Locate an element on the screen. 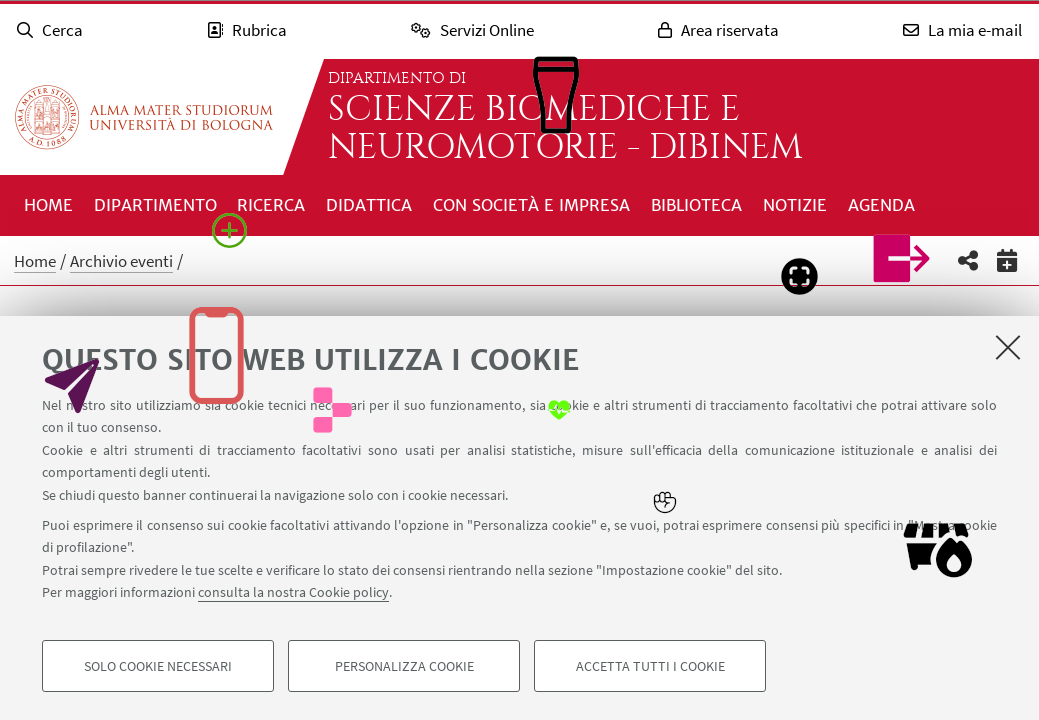 The image size is (1039, 720). indicates a critical system failure or disaster is located at coordinates (936, 545).